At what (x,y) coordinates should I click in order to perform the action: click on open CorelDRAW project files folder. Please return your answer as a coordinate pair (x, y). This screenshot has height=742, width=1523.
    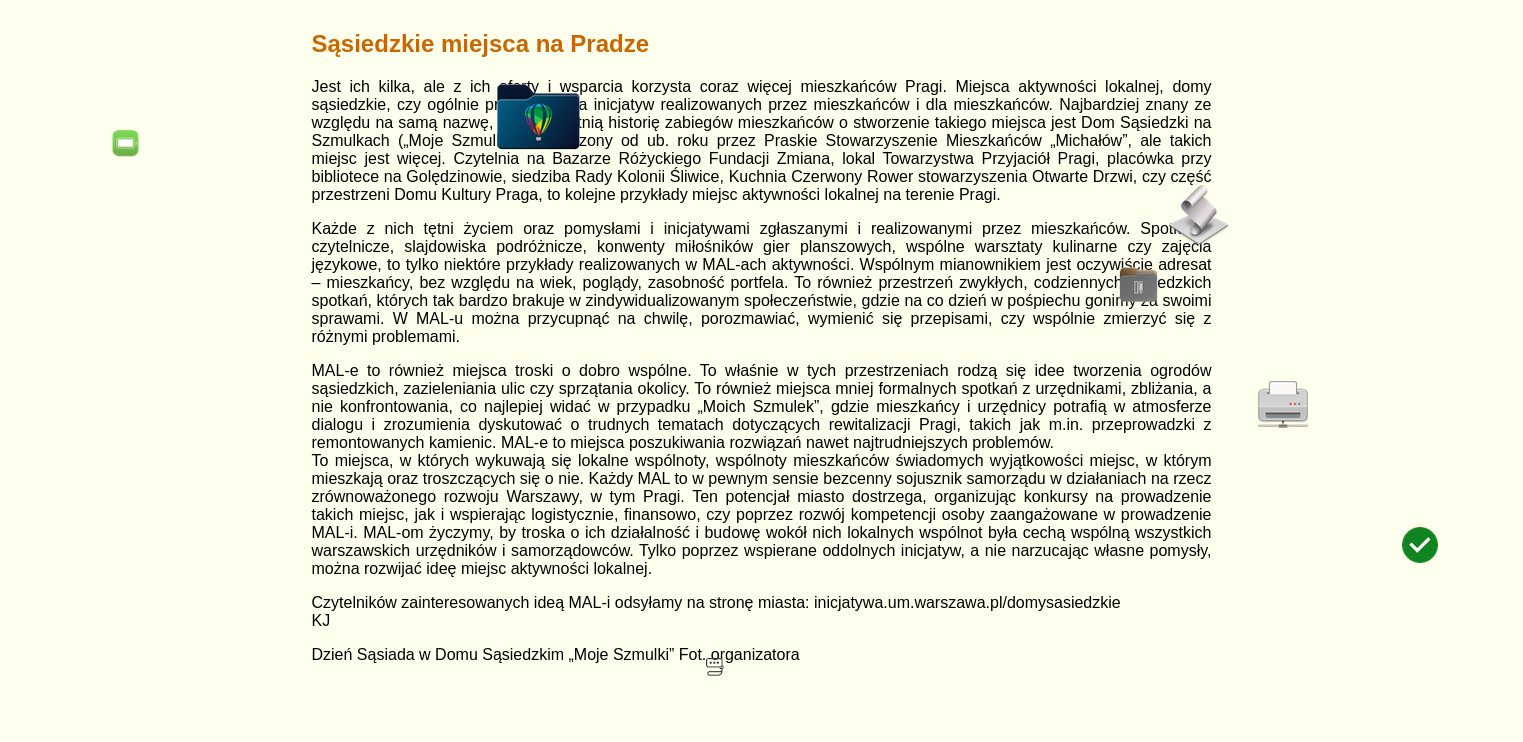
    Looking at the image, I should click on (538, 119).